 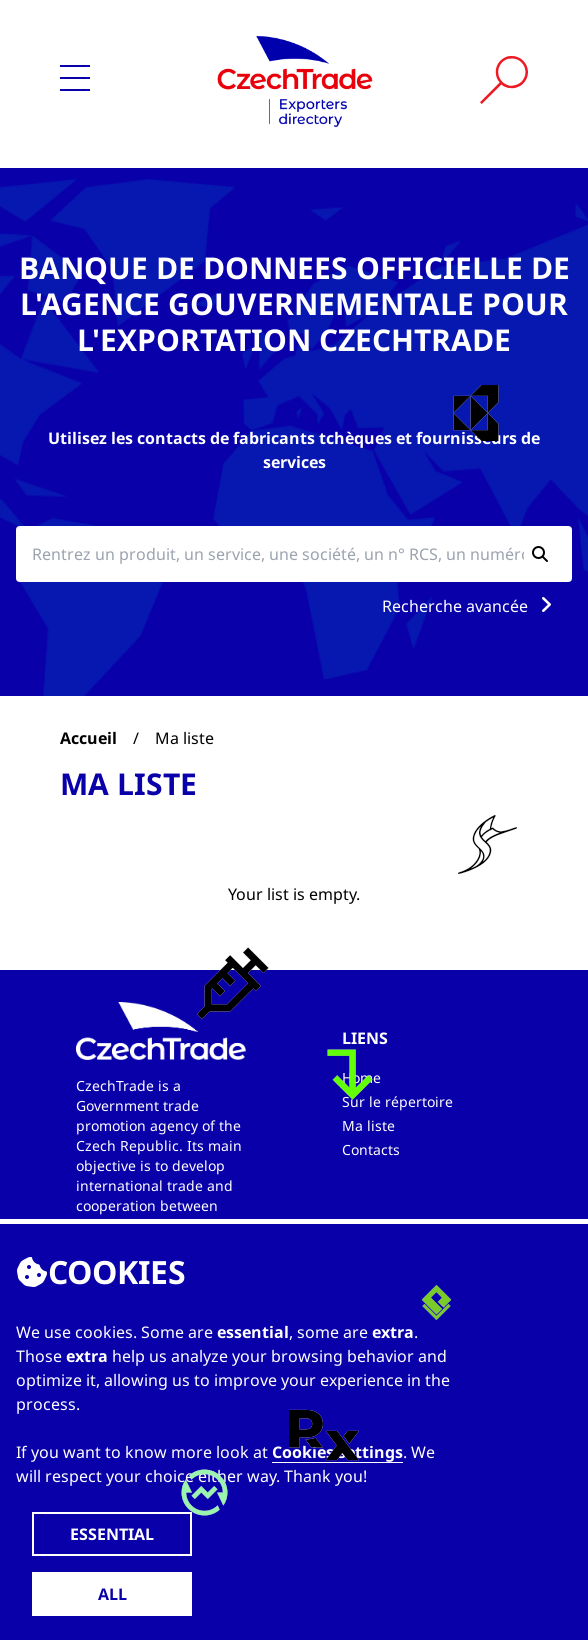 What do you see at coordinates (436, 1302) in the screenshot?
I see `open Visual Paradigm application` at bounding box center [436, 1302].